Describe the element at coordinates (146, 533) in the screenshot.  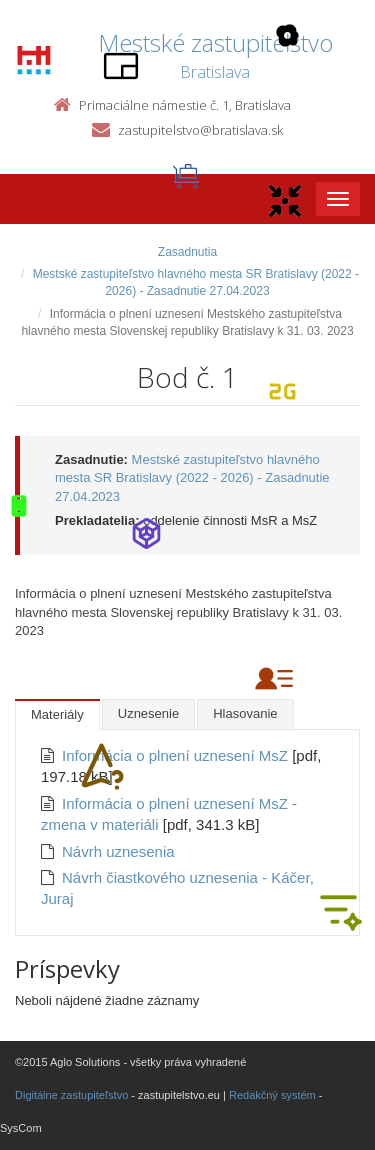
I see `view 3d model or object` at that location.